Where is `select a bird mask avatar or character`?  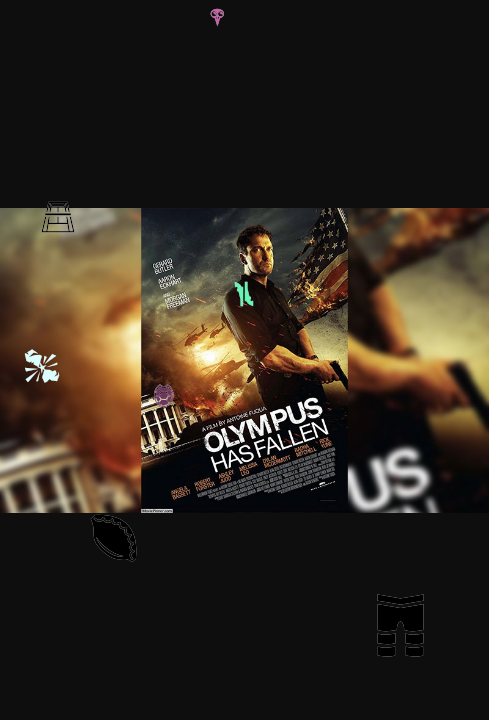
select a bird mask avatar or character is located at coordinates (217, 17).